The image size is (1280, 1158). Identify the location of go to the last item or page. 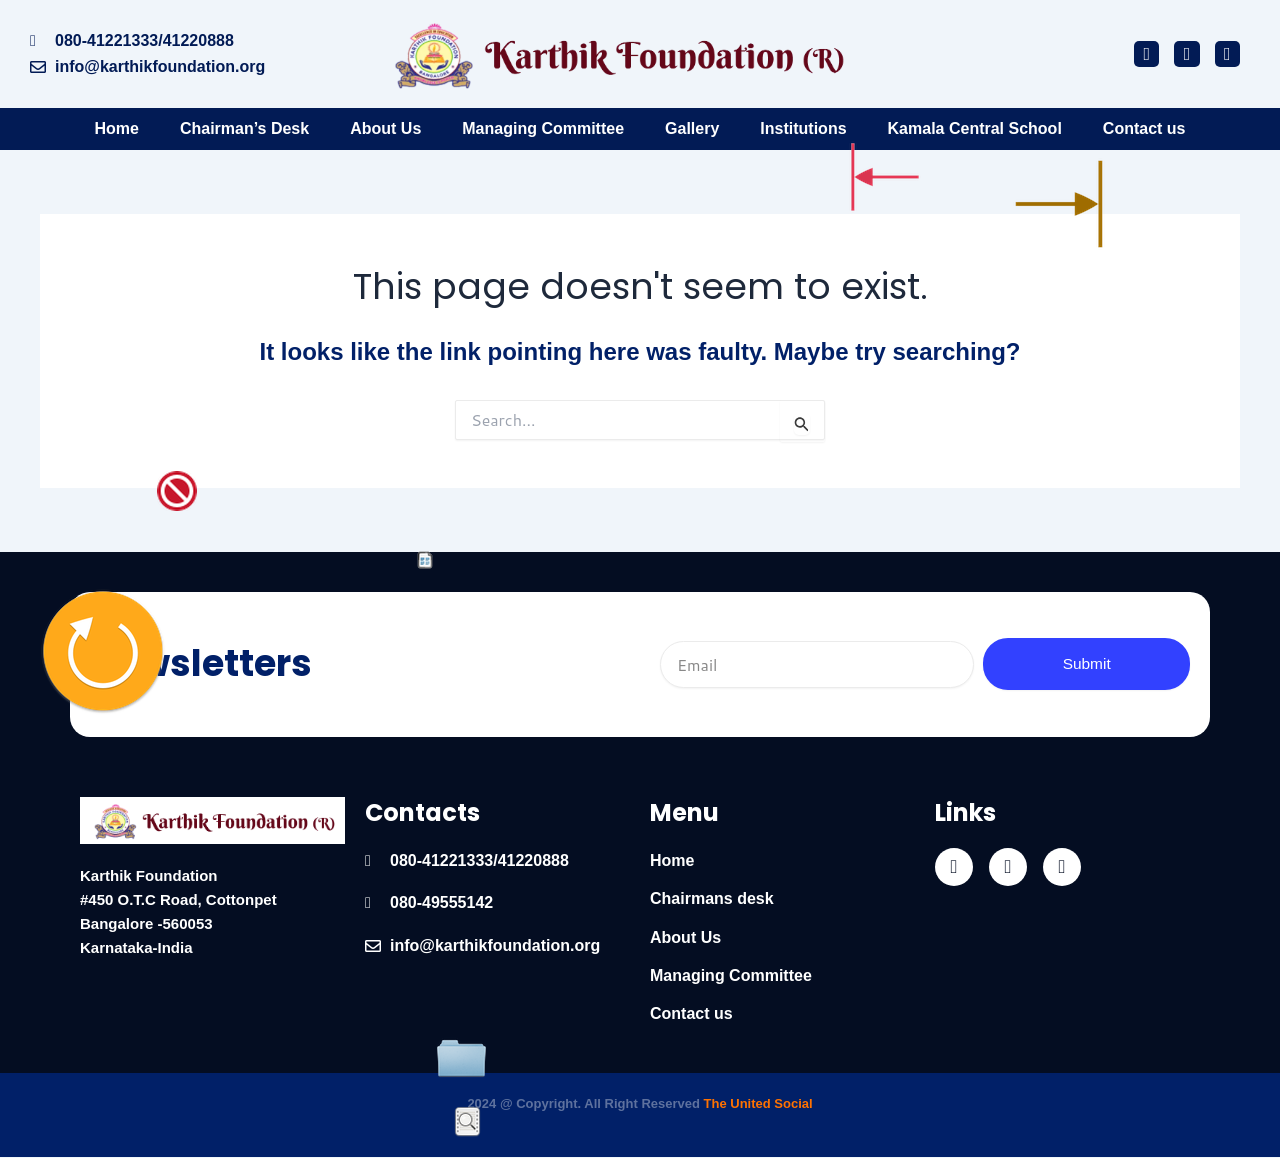
(1059, 204).